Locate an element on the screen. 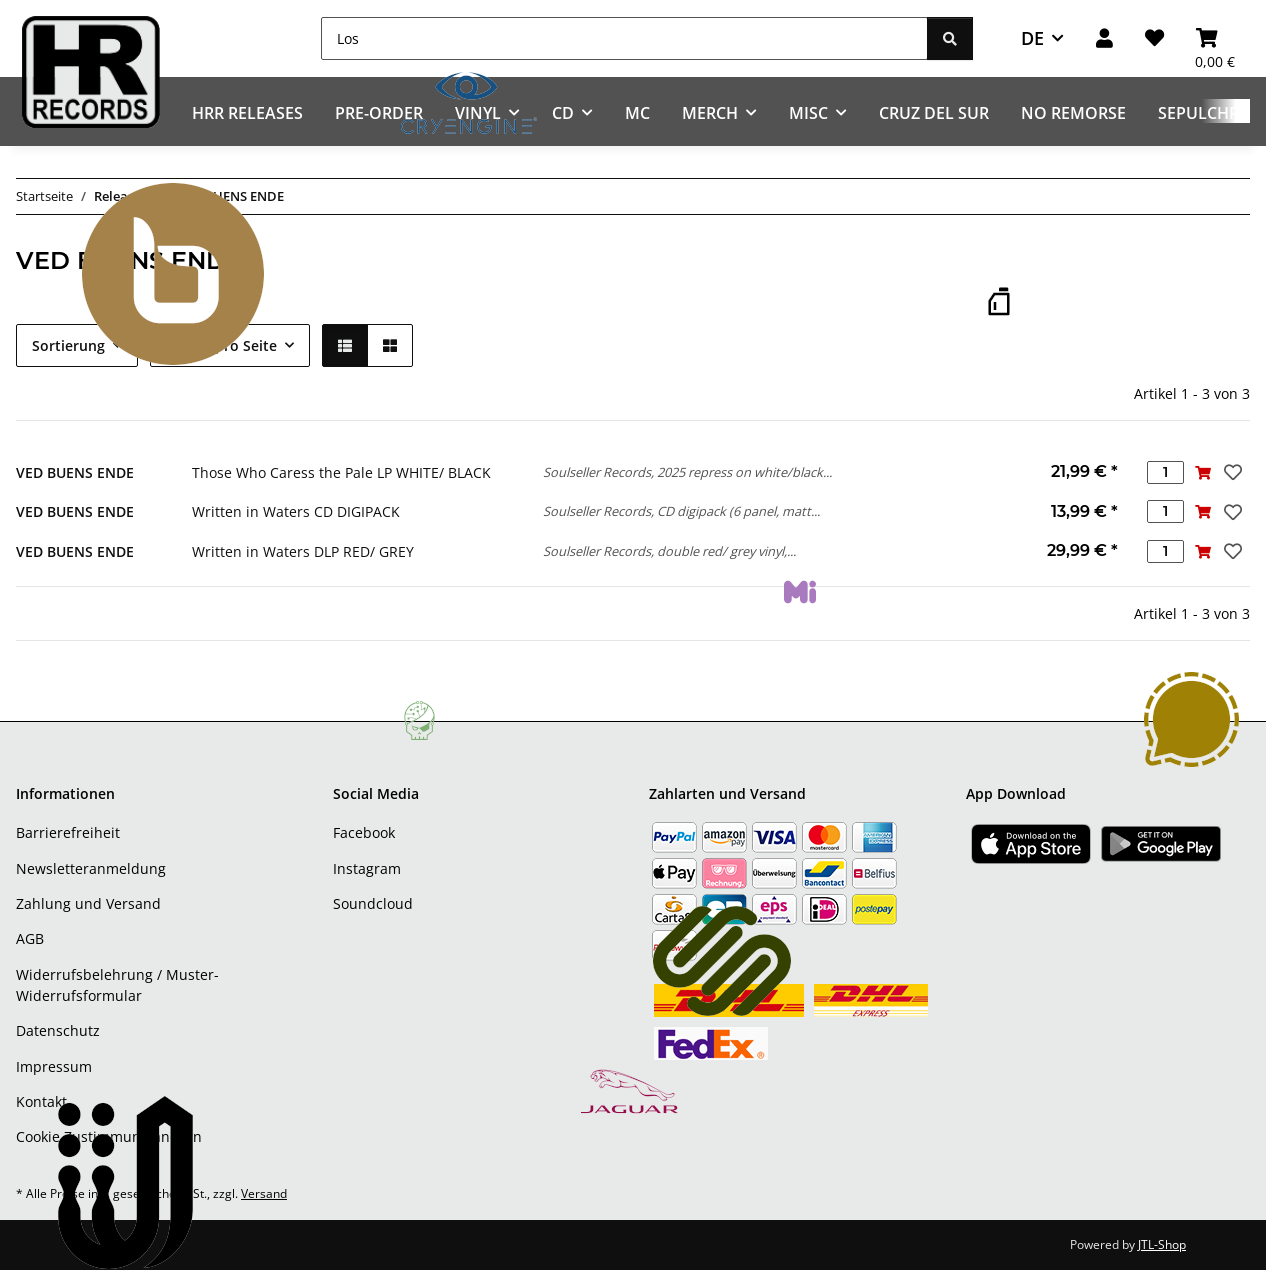  open the Misskey app is located at coordinates (800, 592).